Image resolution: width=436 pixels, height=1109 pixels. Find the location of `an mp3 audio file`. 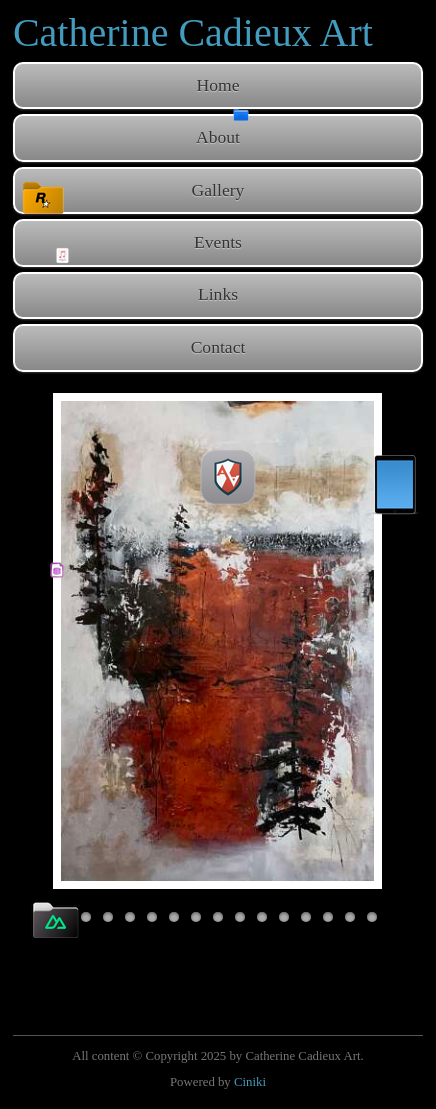

an mp3 audio file is located at coordinates (62, 255).